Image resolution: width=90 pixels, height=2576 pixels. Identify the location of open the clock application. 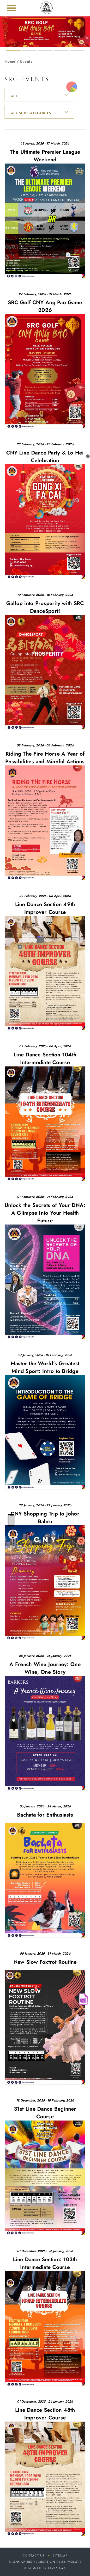
(88, 456).